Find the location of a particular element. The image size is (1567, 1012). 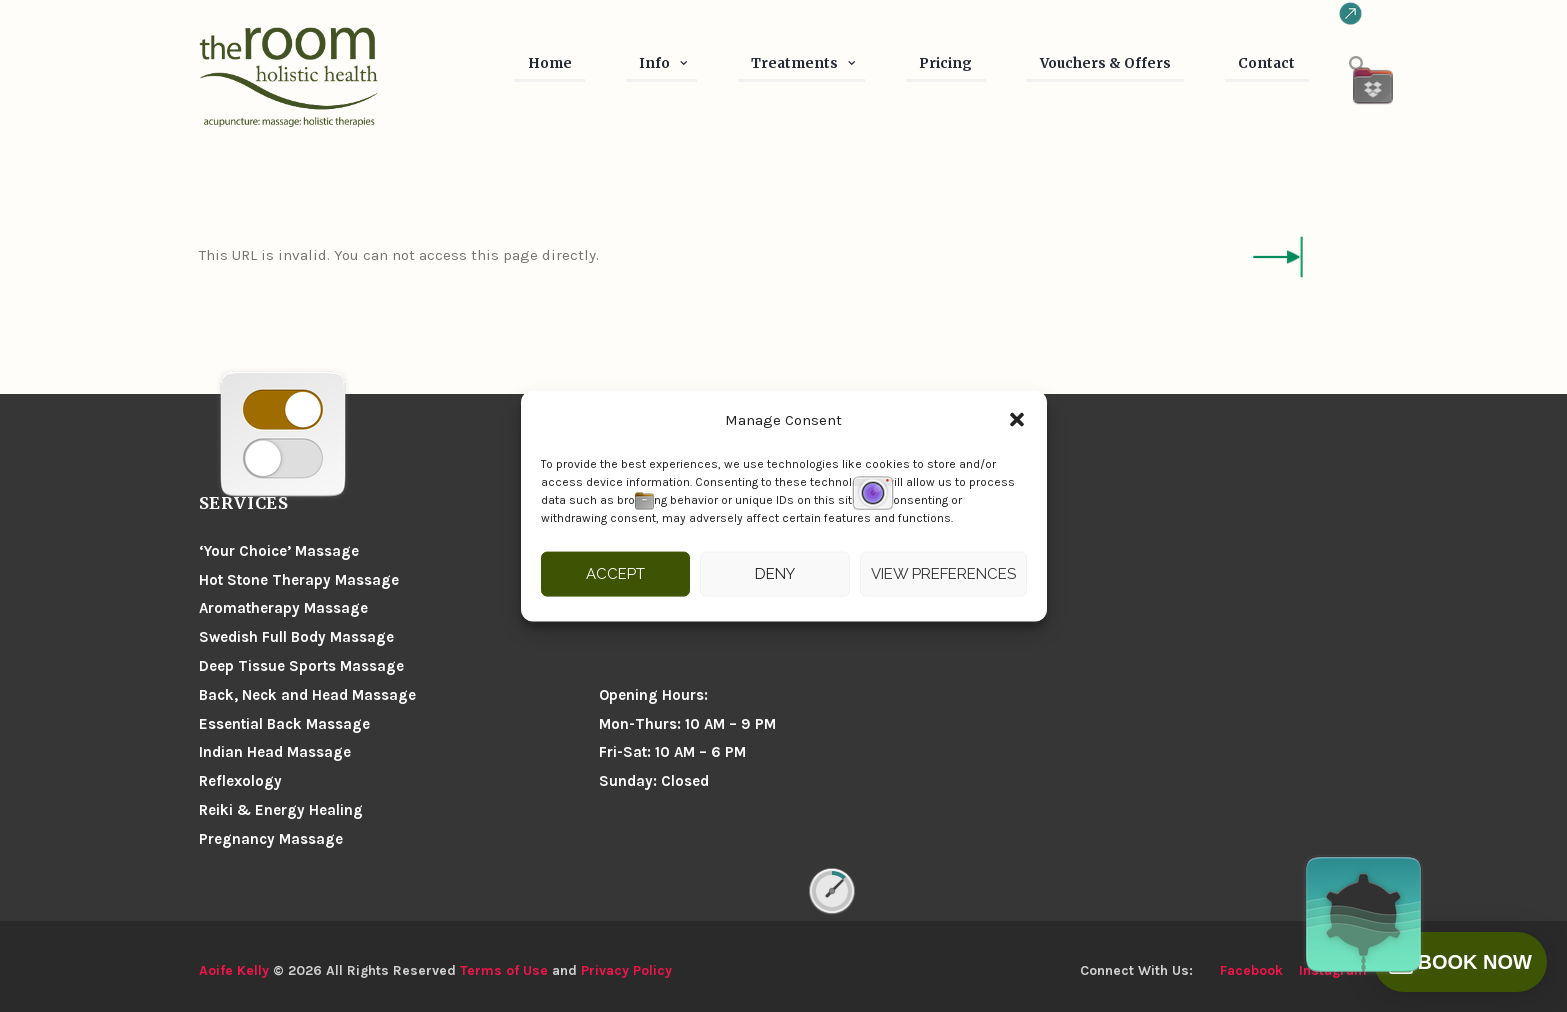

go to the last item in a list or sequence is located at coordinates (1278, 257).